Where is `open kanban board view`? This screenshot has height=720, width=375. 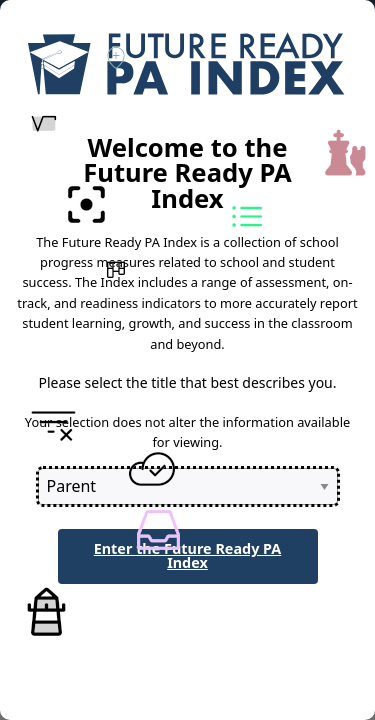 open kanban board view is located at coordinates (116, 269).